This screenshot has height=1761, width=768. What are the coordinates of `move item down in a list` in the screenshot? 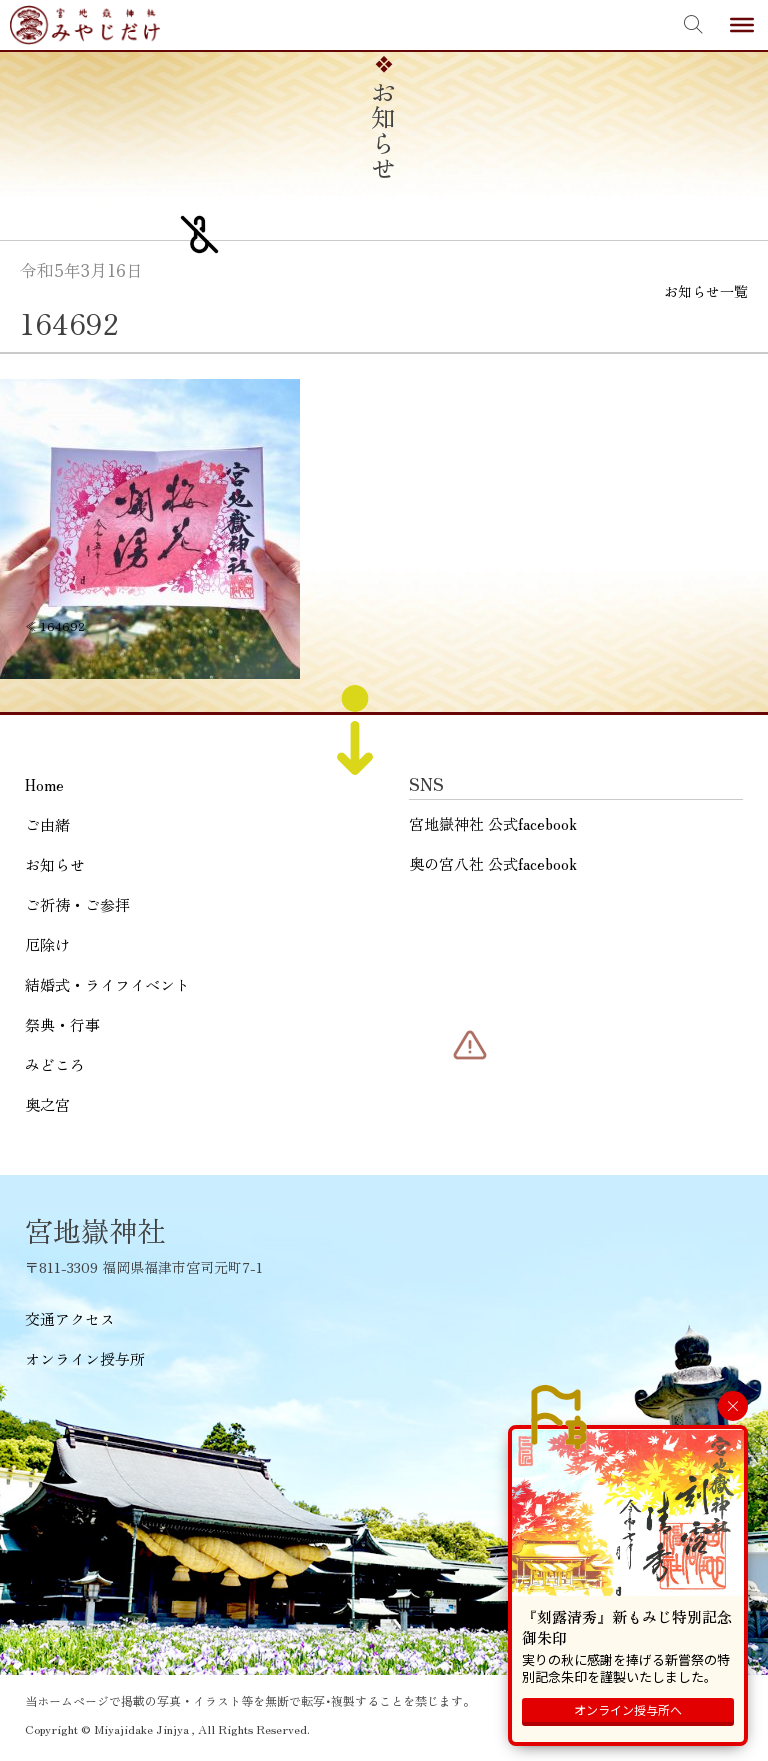 It's located at (355, 730).